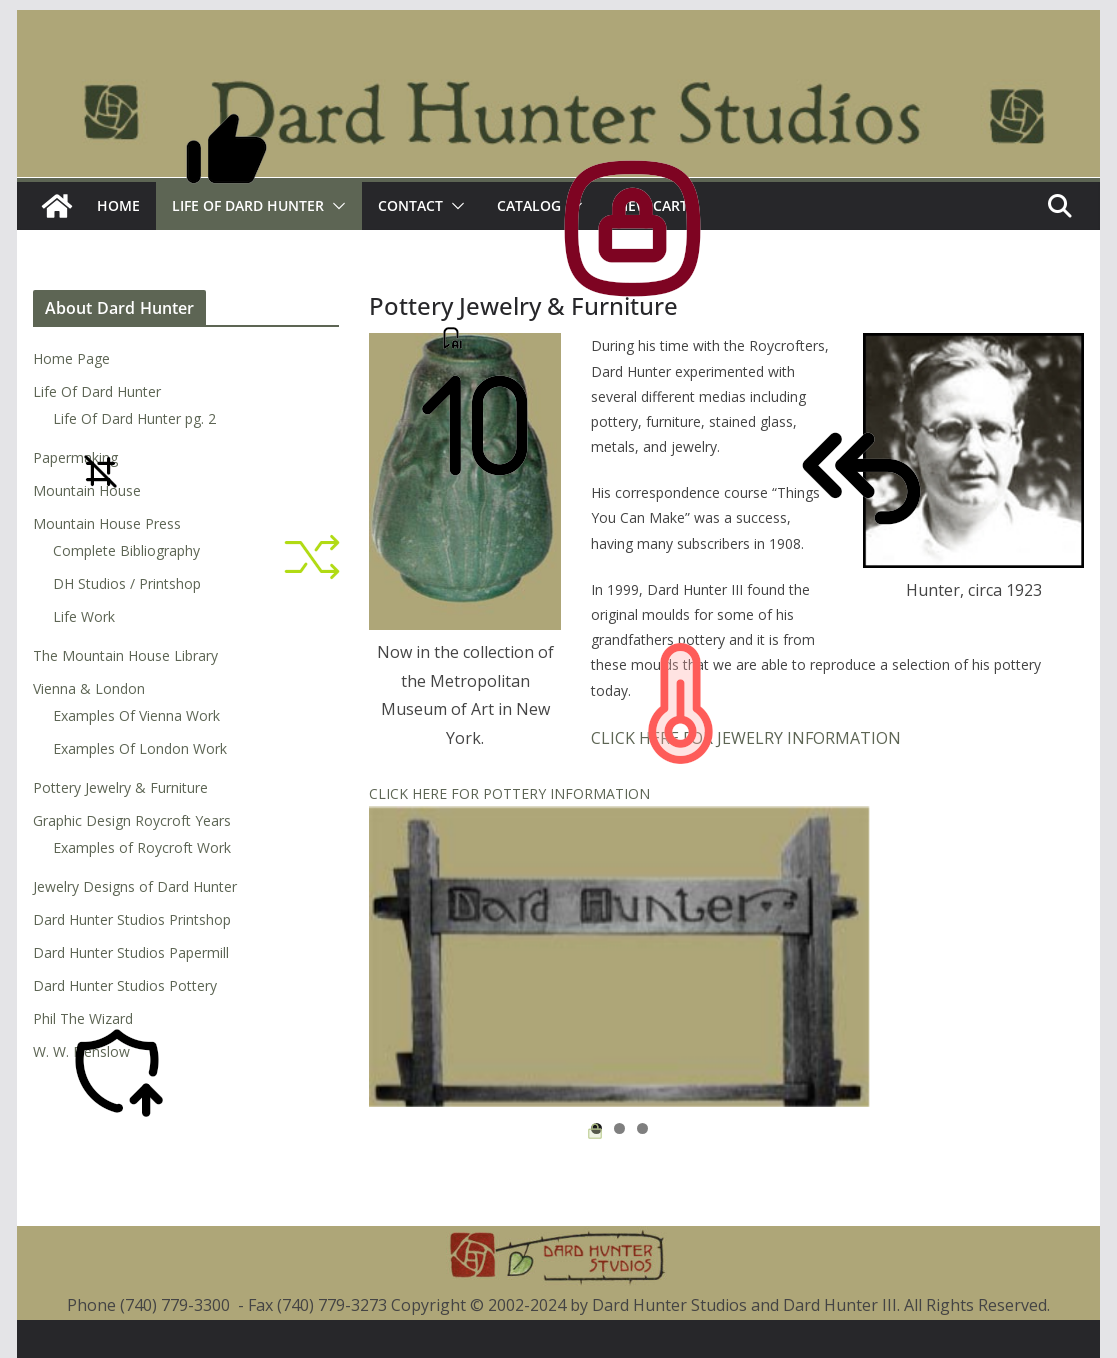 This screenshot has width=1117, height=1358. Describe the element at coordinates (451, 338) in the screenshot. I see `access AI-powered bookmarks` at that location.